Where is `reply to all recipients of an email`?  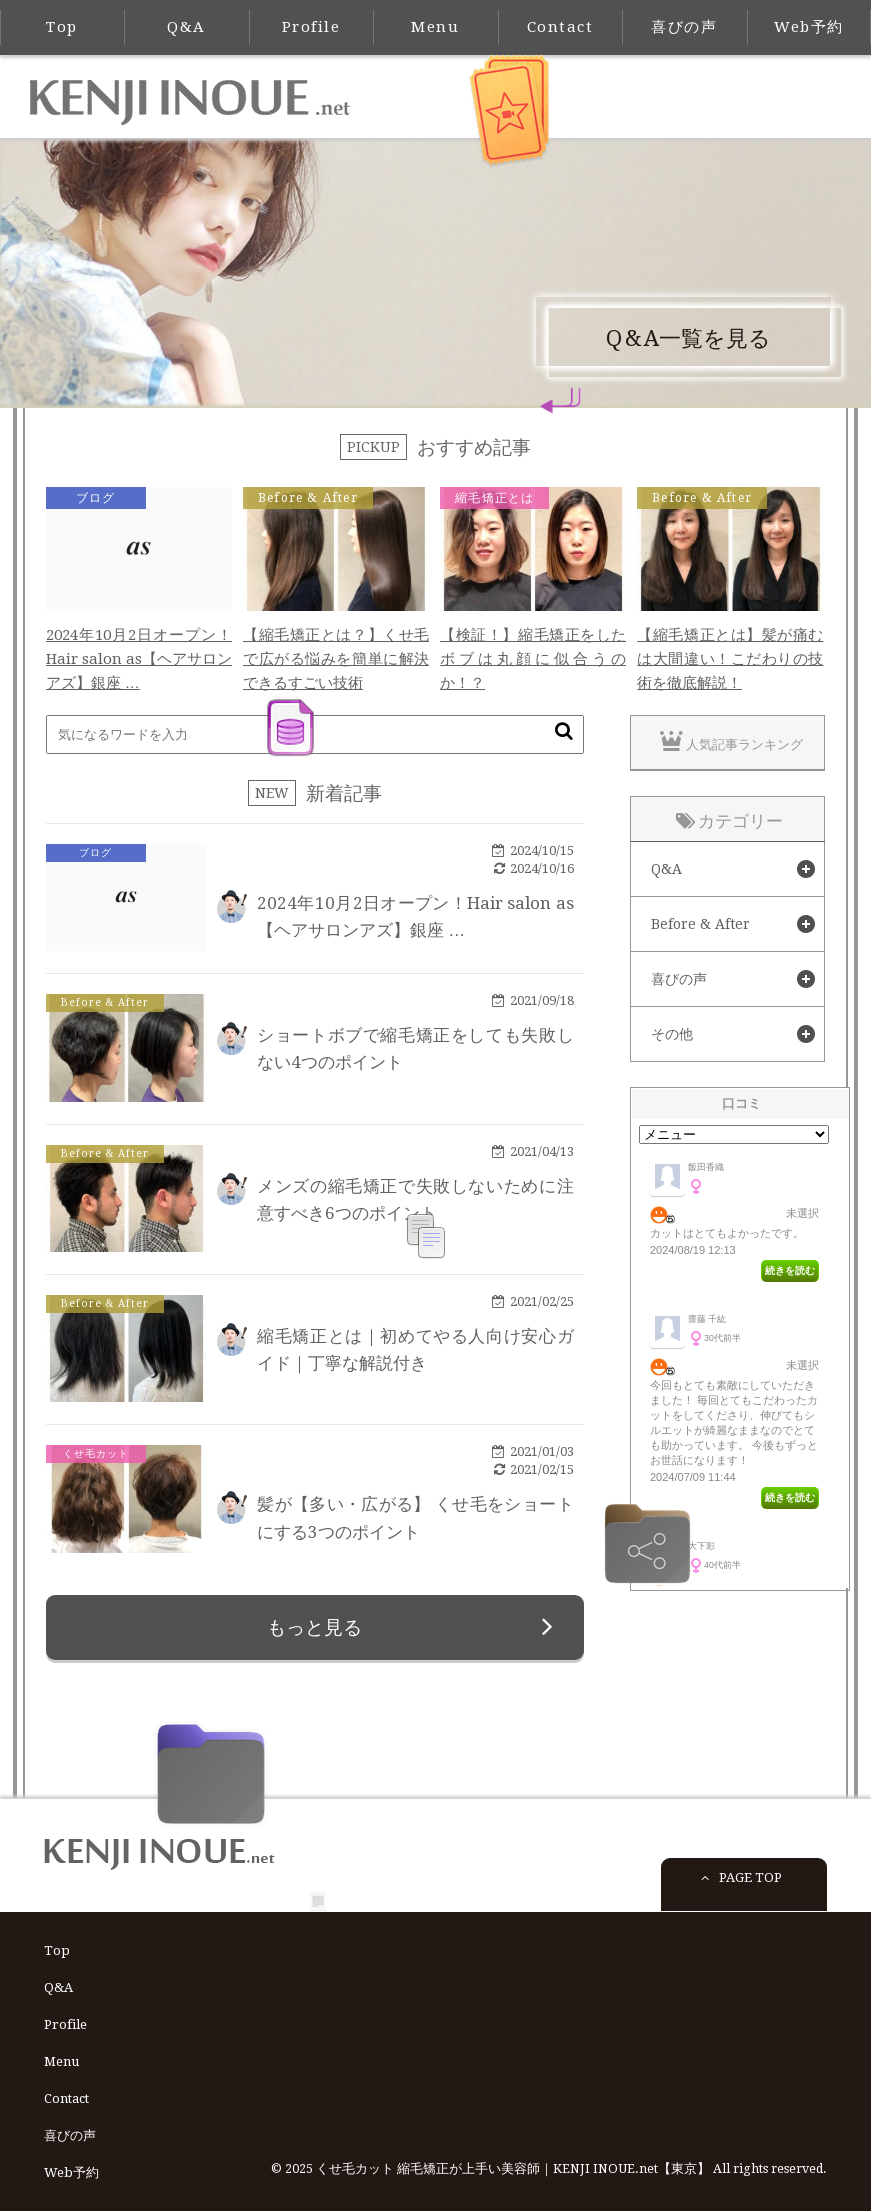
reply to all recipients of an email is located at coordinates (559, 400).